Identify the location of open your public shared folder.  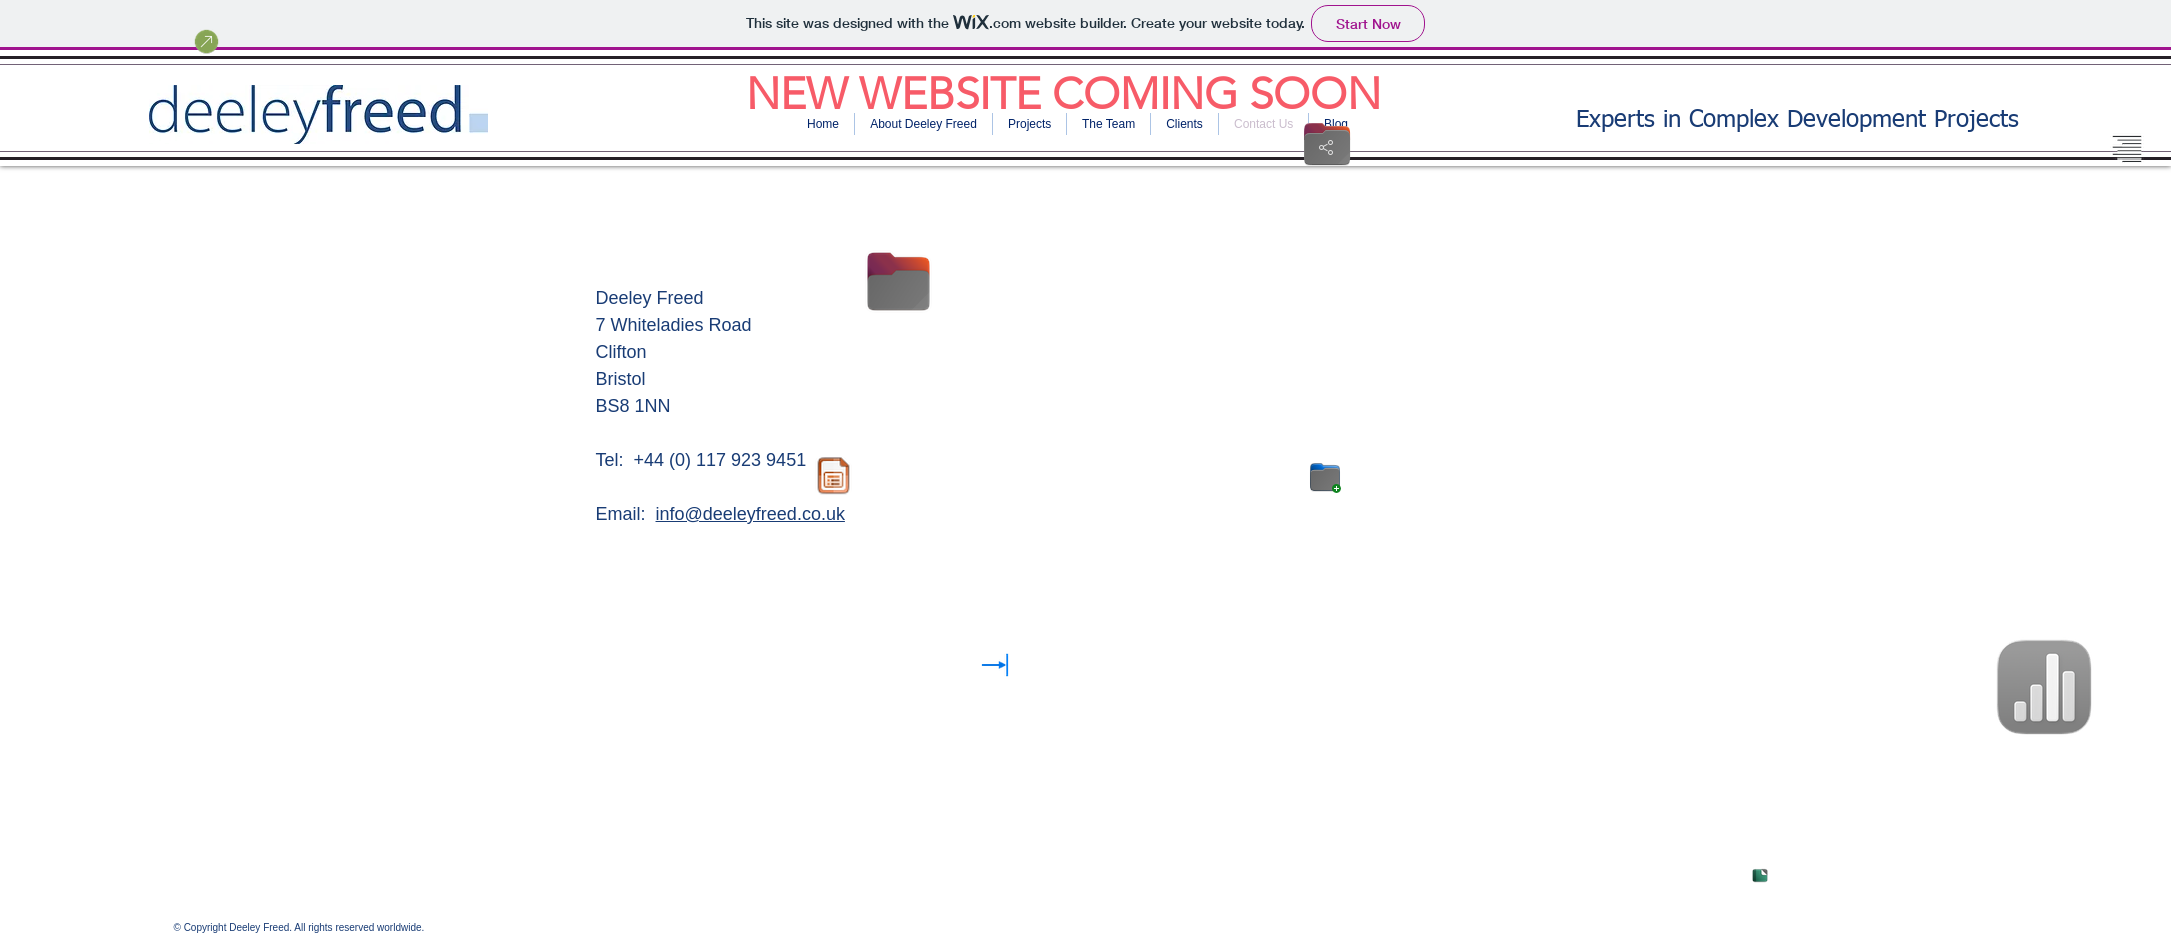
(1327, 144).